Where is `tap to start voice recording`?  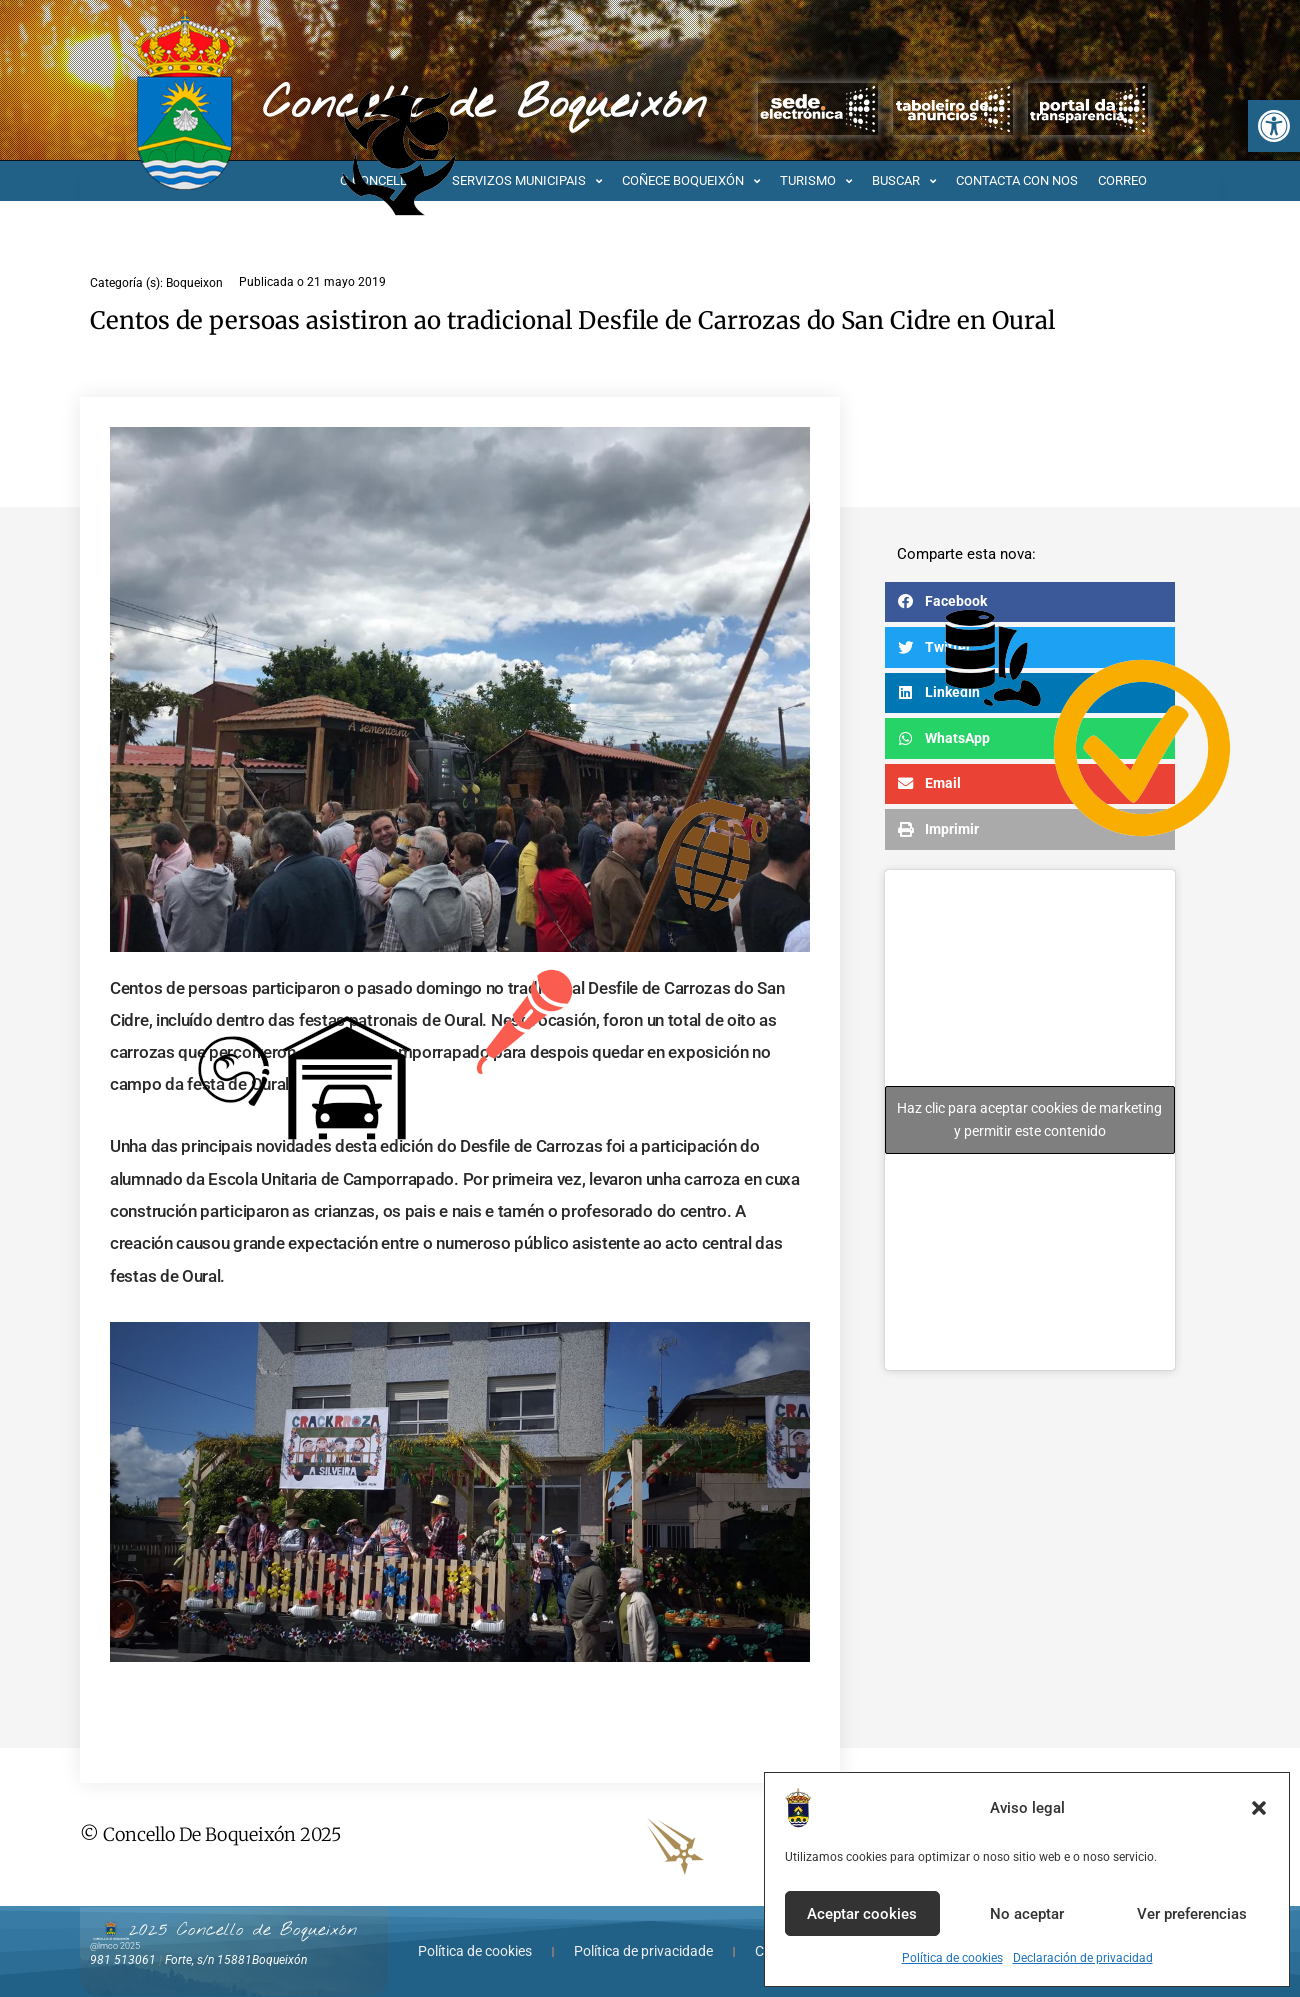 tap to start voice recording is located at coordinates (521, 1022).